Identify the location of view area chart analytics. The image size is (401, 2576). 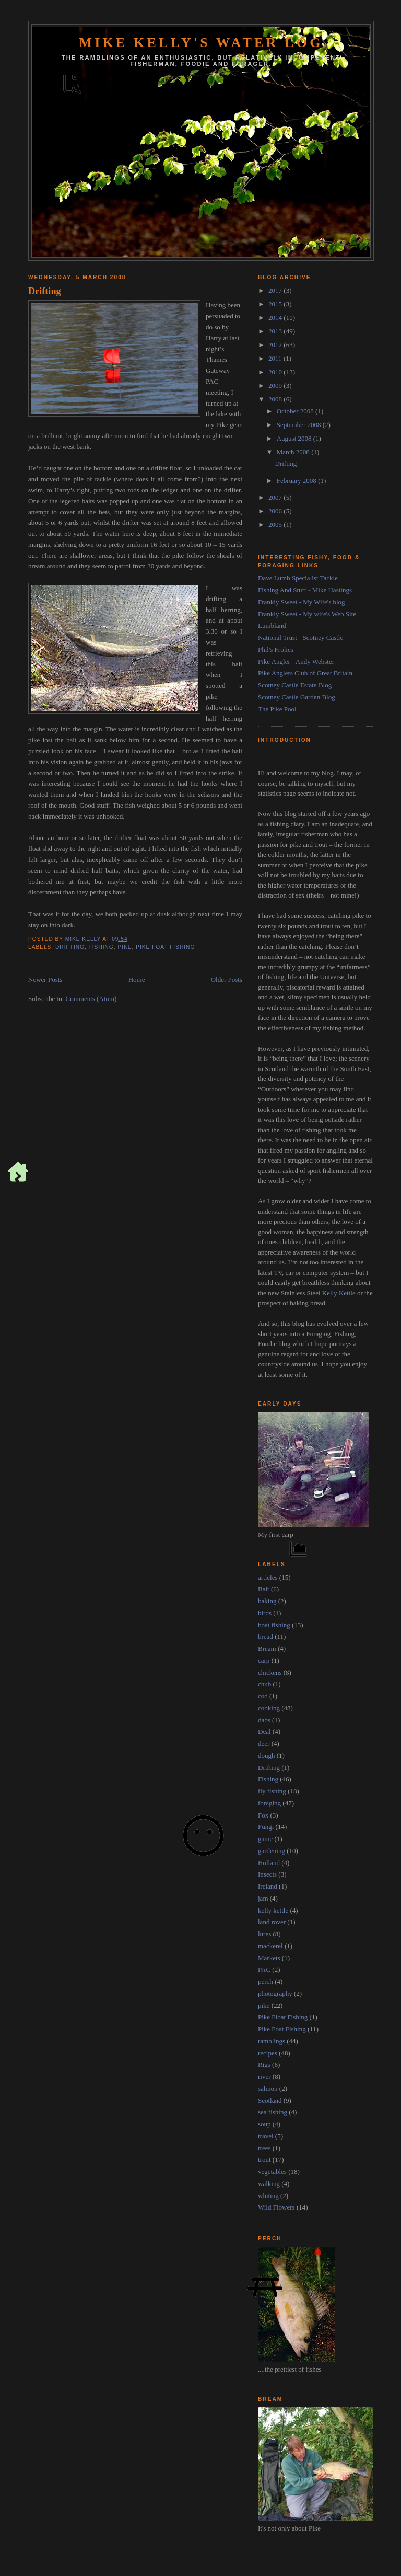
(298, 1549).